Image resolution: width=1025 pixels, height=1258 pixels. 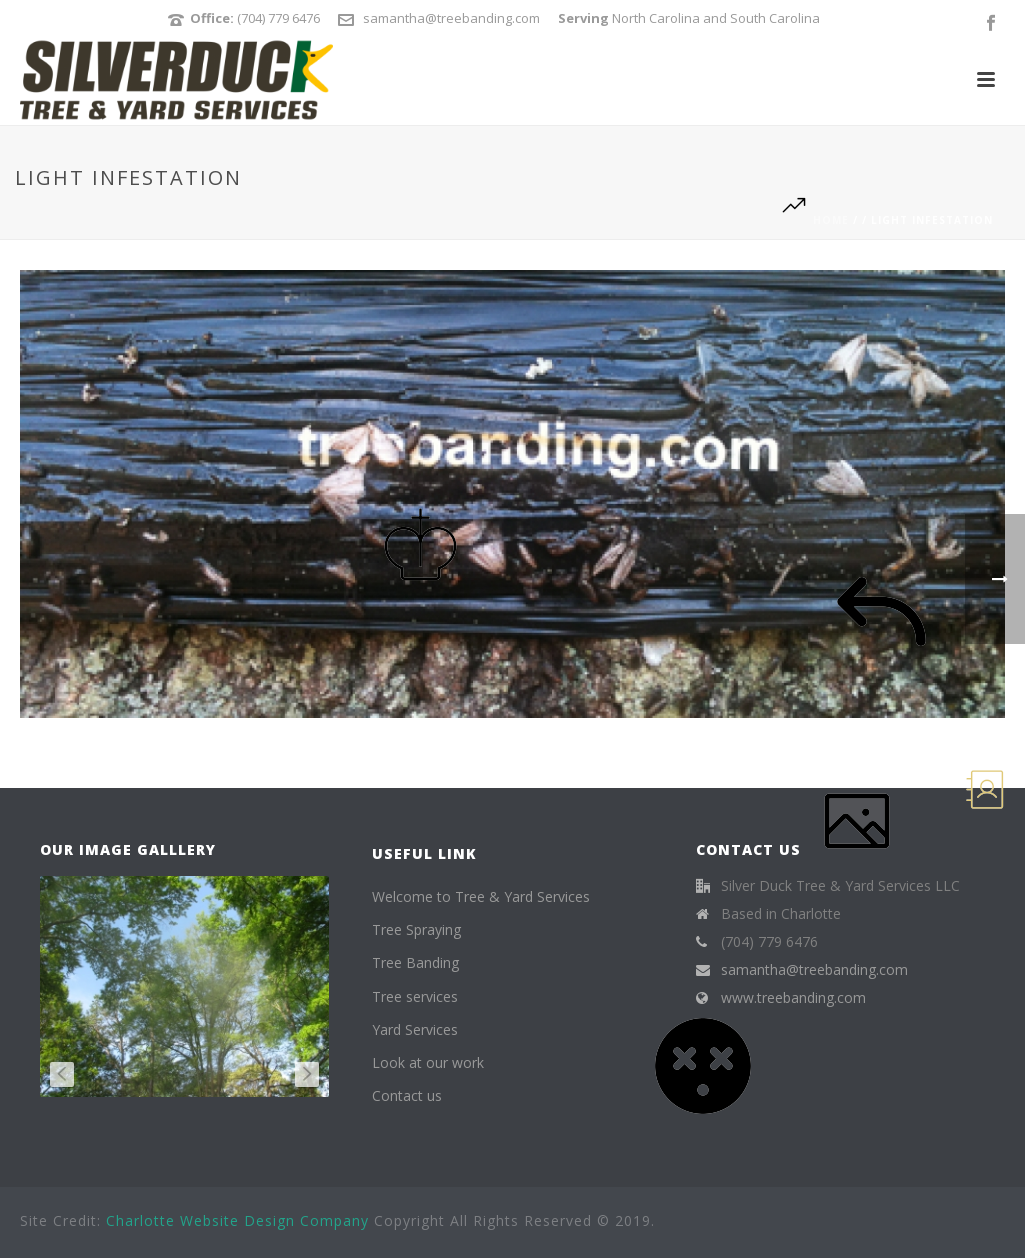 I want to click on reply to a message, so click(x=881, y=611).